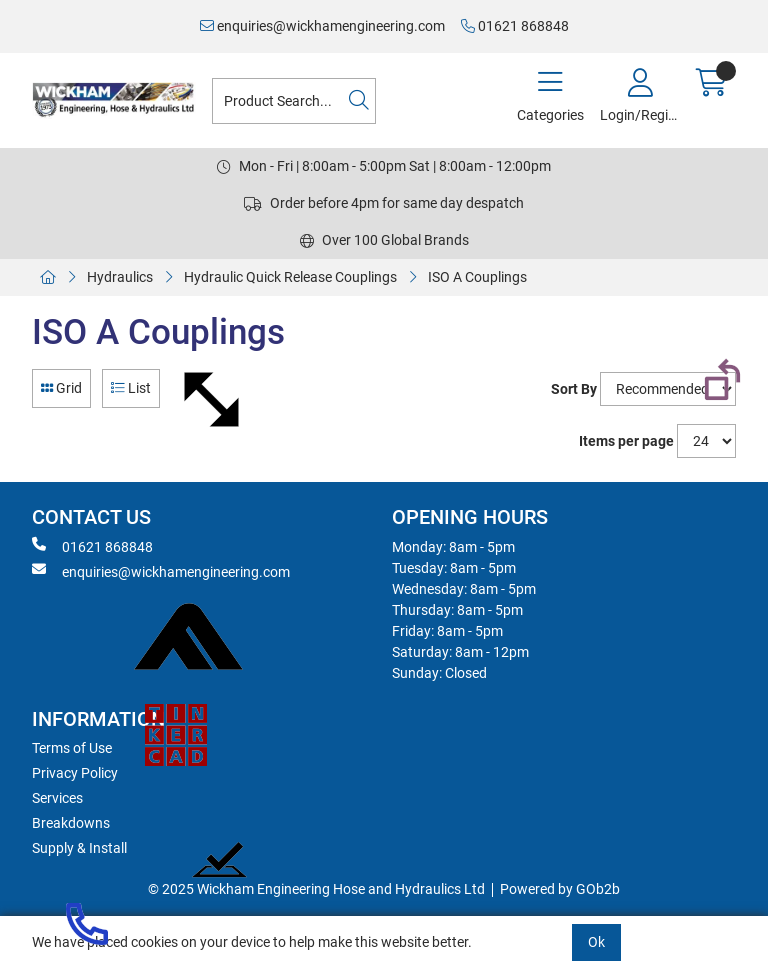  Describe the element at coordinates (188, 636) in the screenshot. I see `launch THE FINALS game` at that location.